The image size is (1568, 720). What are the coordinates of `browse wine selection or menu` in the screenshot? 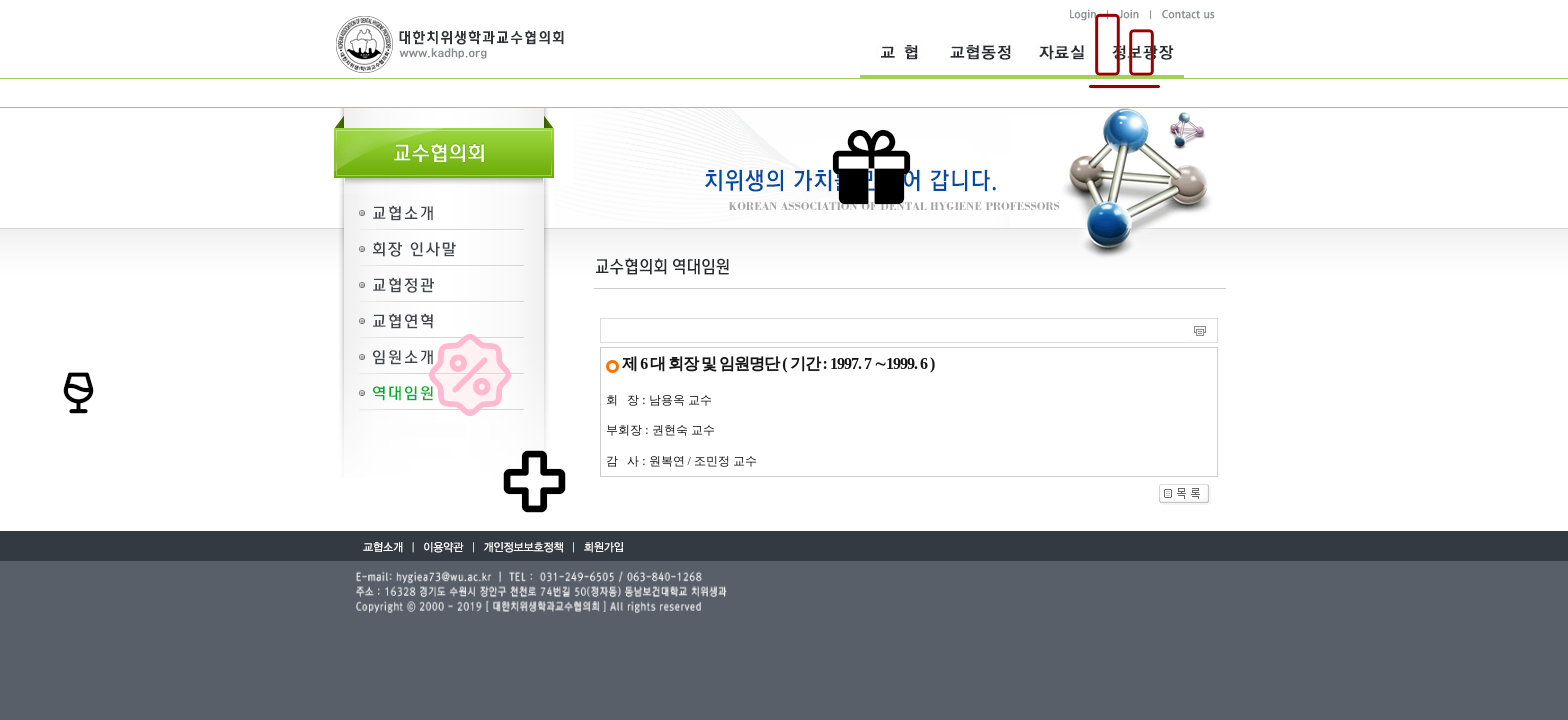 It's located at (78, 391).